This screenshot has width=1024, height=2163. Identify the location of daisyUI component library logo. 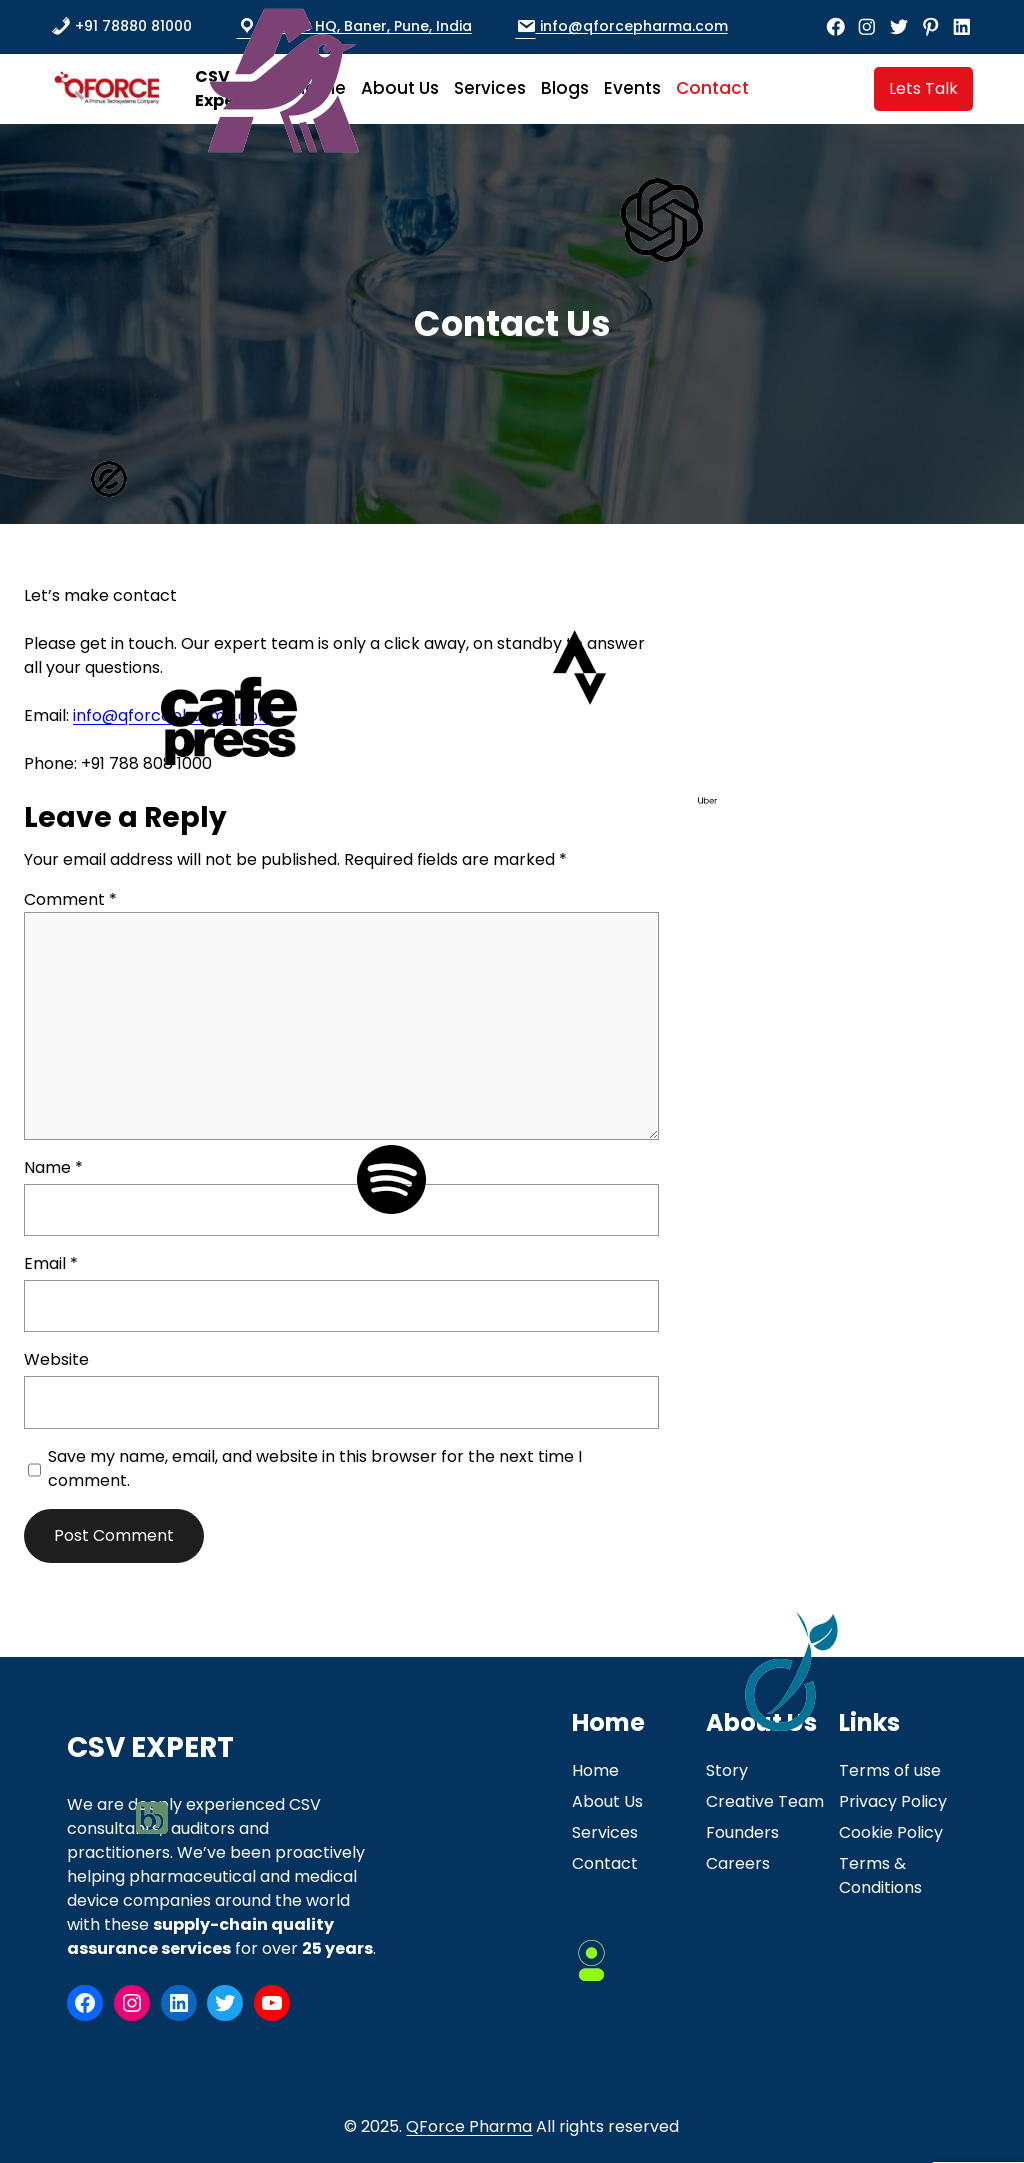
(591, 1960).